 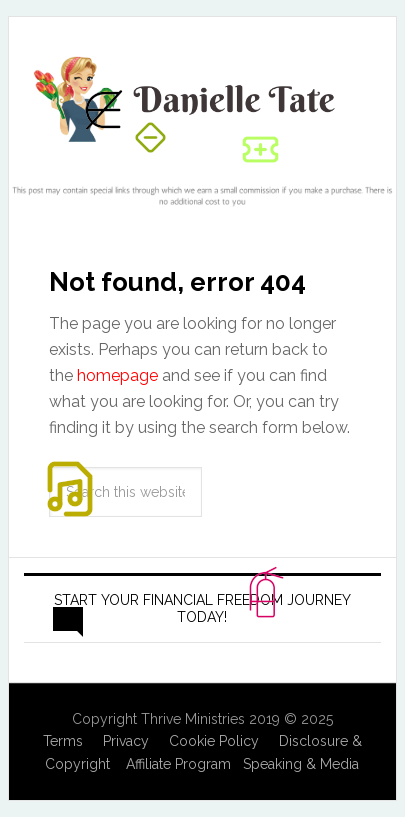 What do you see at coordinates (264, 593) in the screenshot?
I see `access fire safety information` at bounding box center [264, 593].